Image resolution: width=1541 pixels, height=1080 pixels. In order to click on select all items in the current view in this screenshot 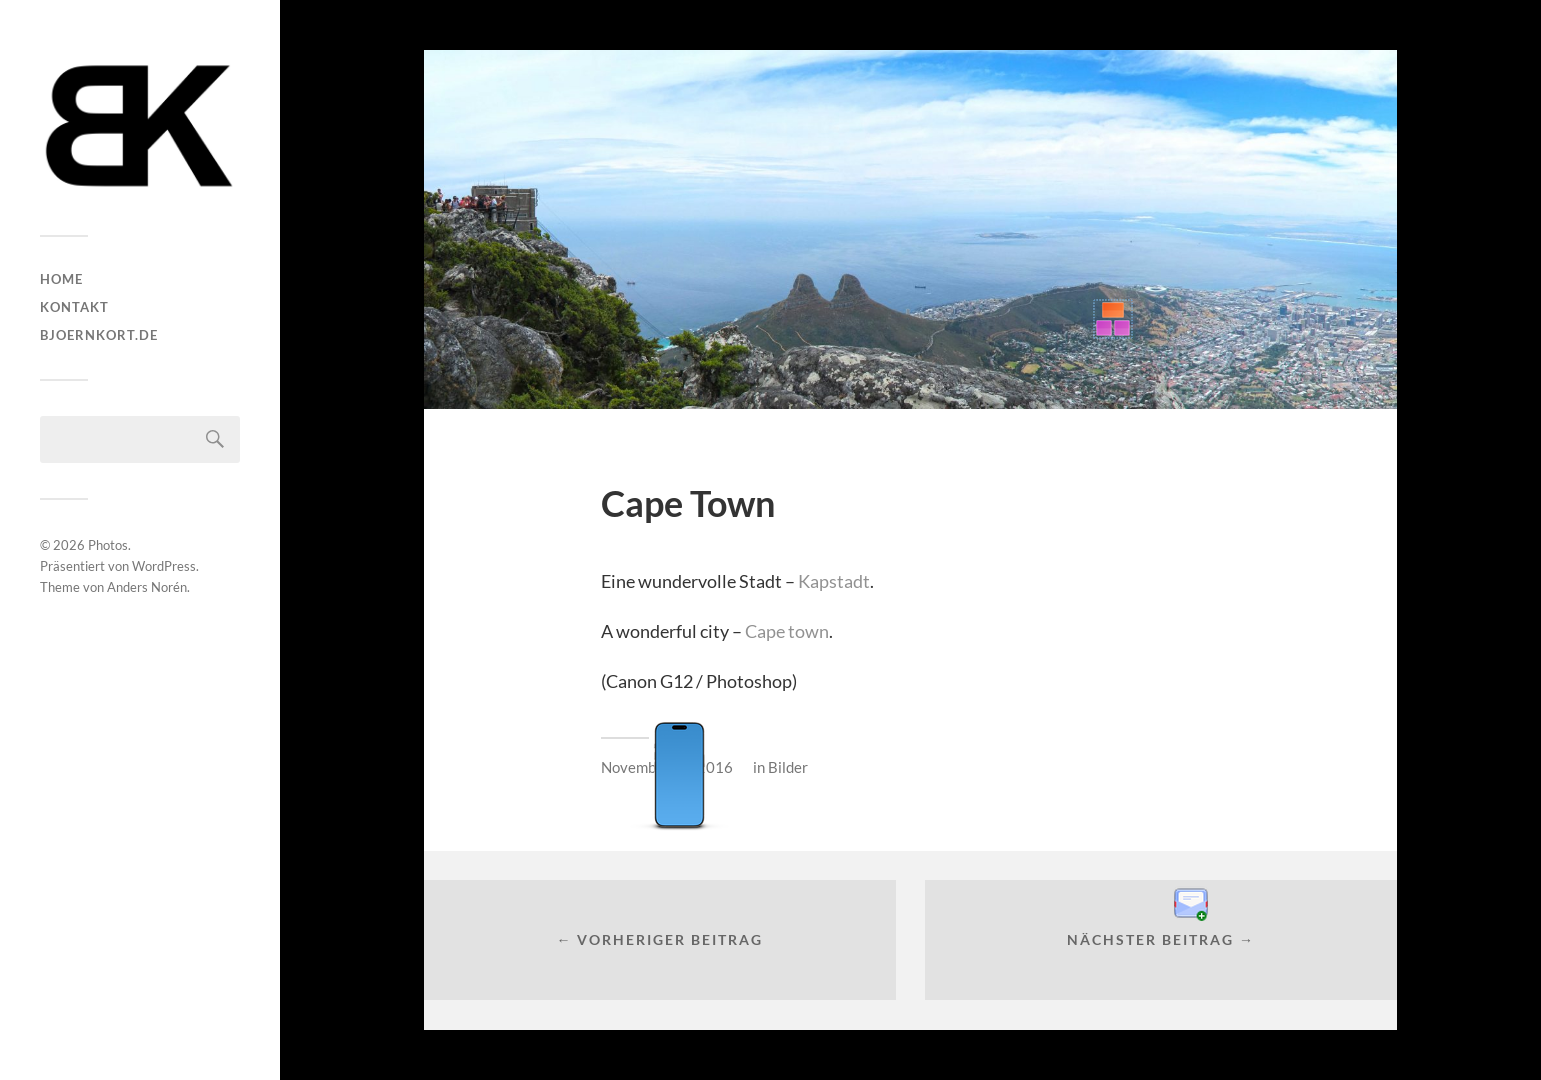, I will do `click(1113, 319)`.